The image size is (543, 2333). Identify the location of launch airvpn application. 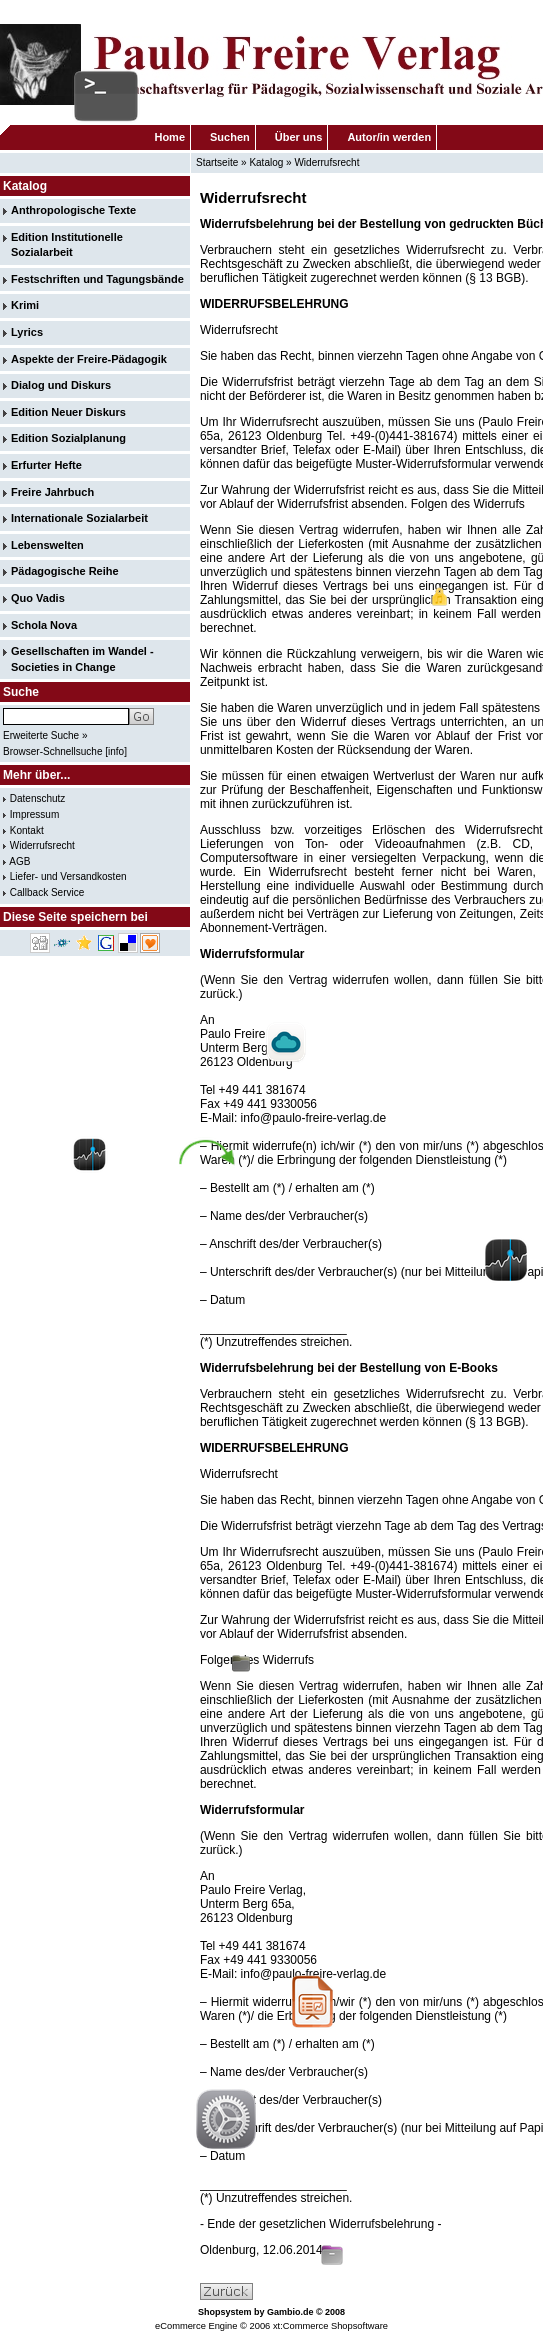
(286, 1042).